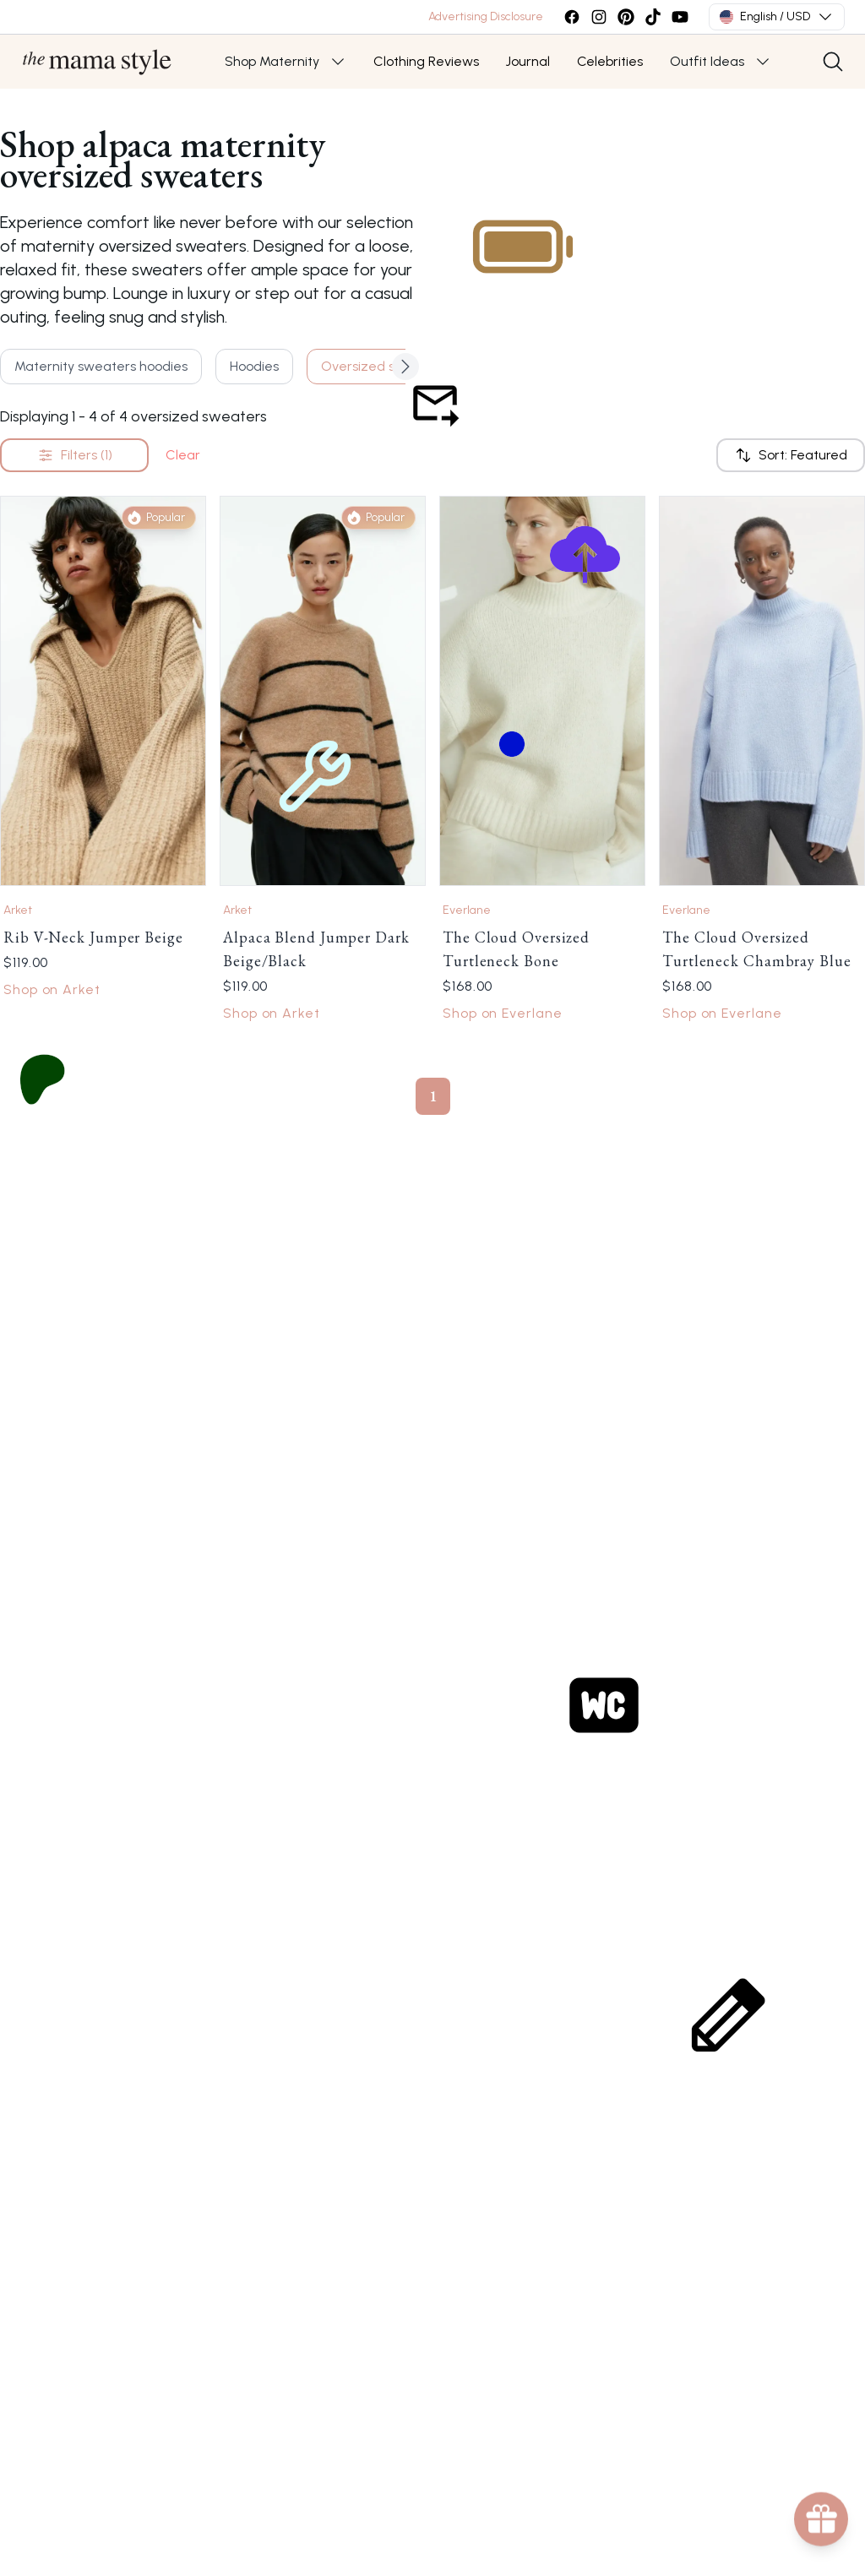 Image resolution: width=865 pixels, height=2576 pixels. Describe the element at coordinates (523, 247) in the screenshot. I see `indicates battery is fully charged` at that location.